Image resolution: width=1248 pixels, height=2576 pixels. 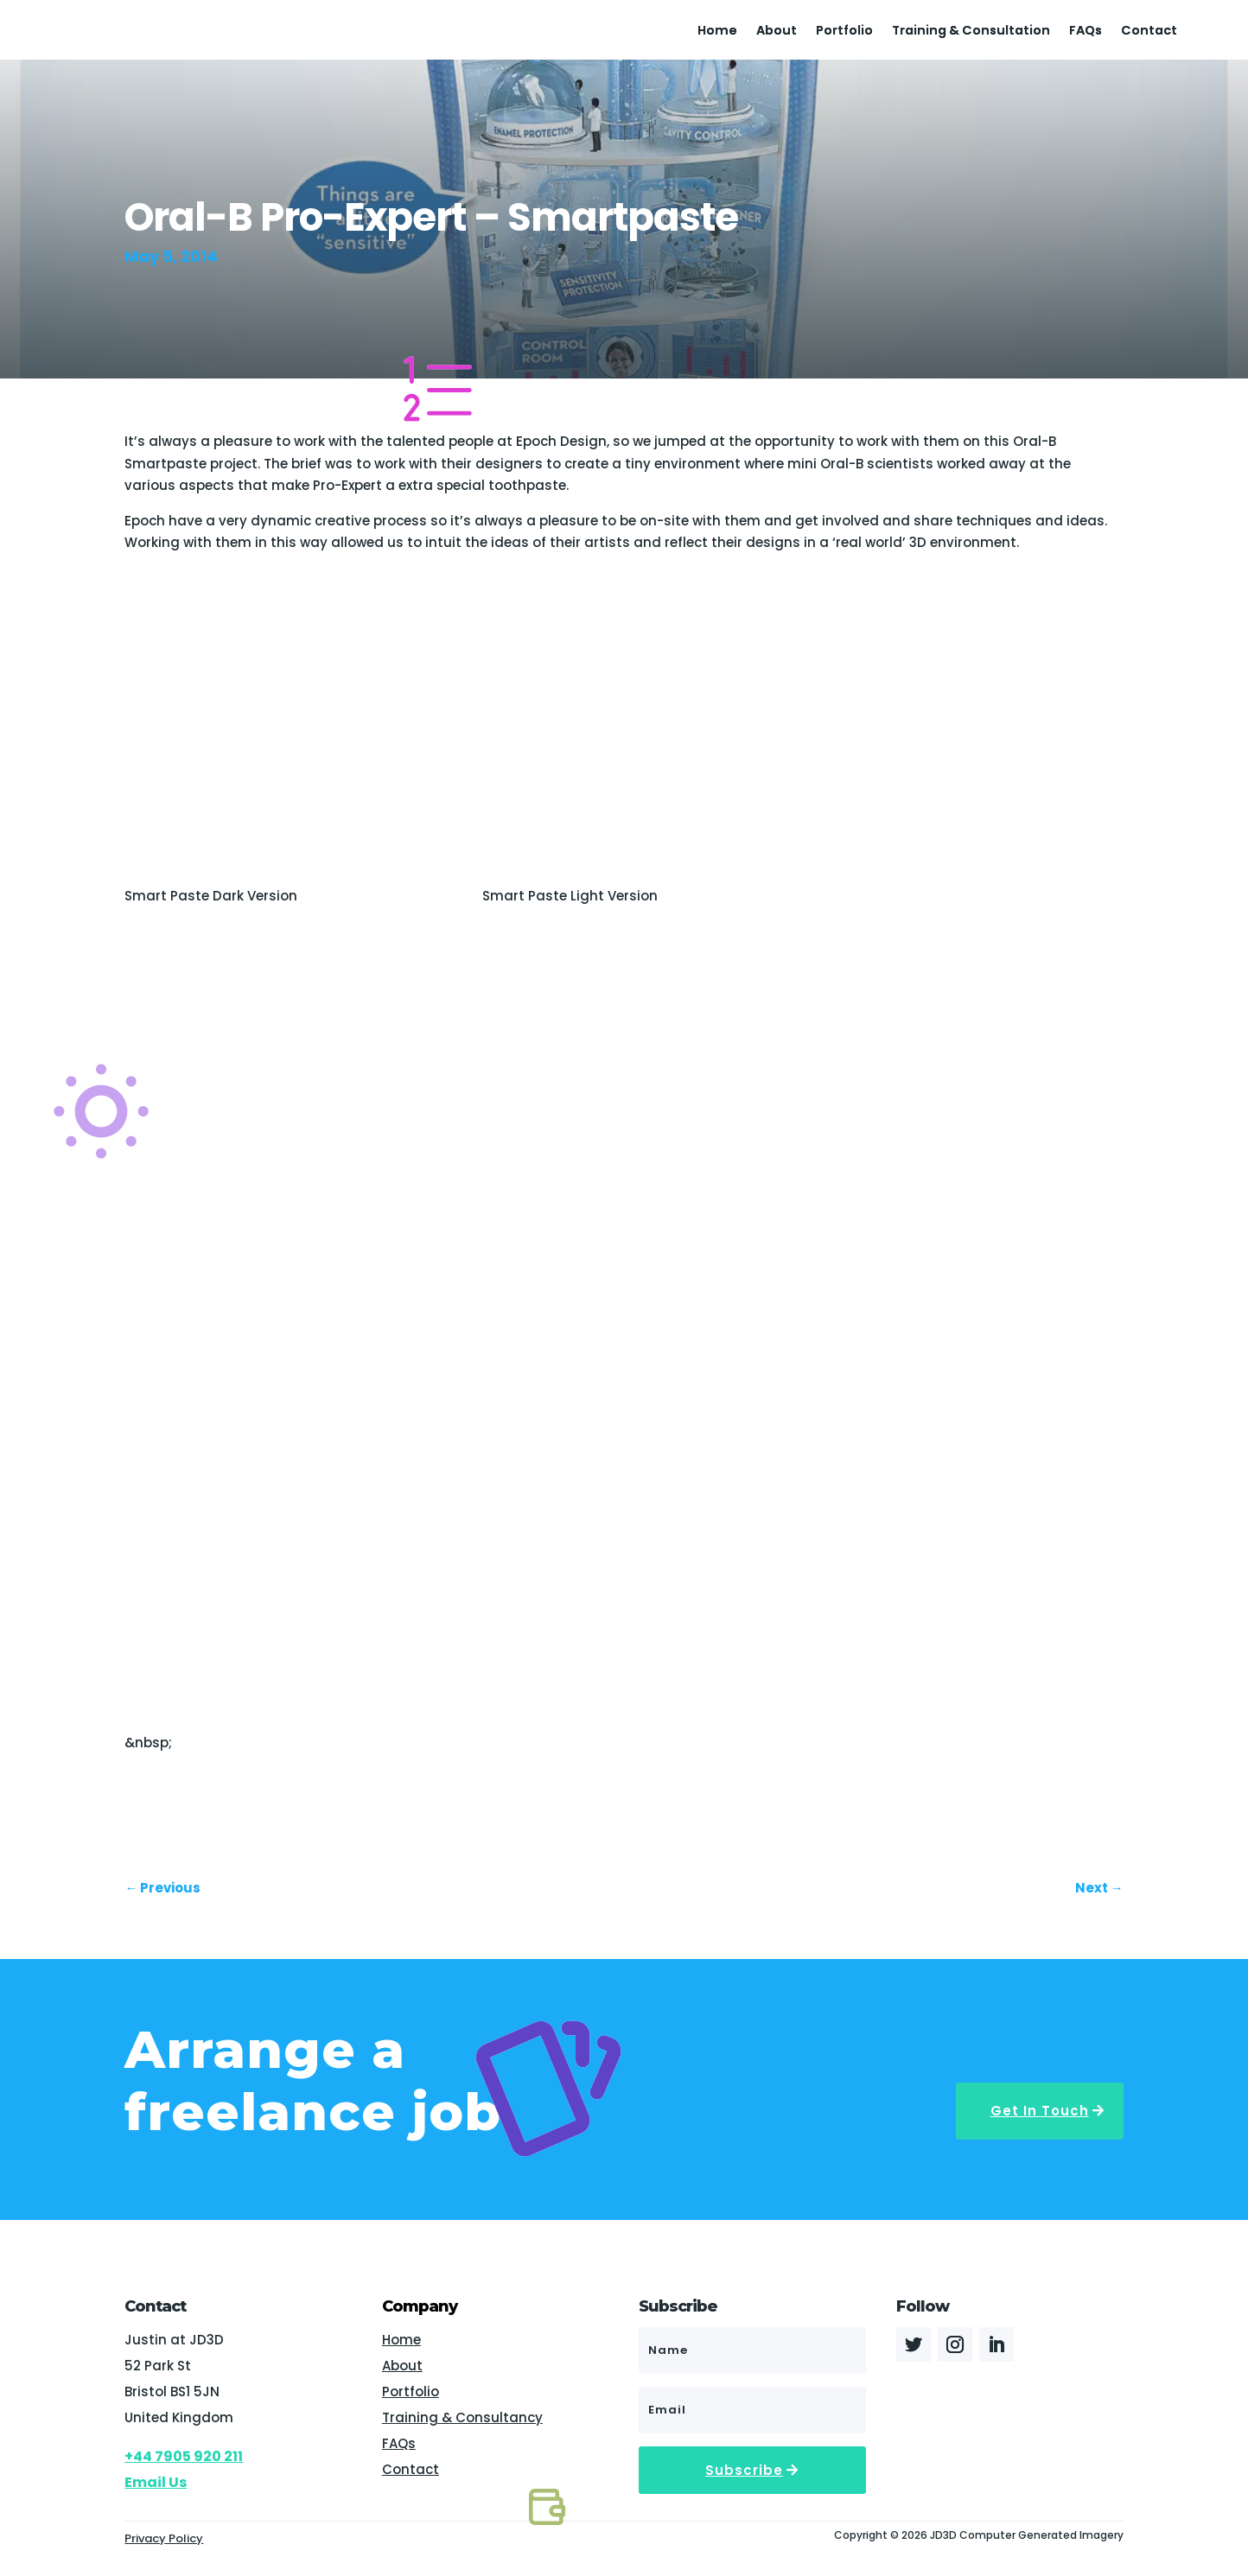 I want to click on access your wallet or payment methods, so click(x=547, y=2507).